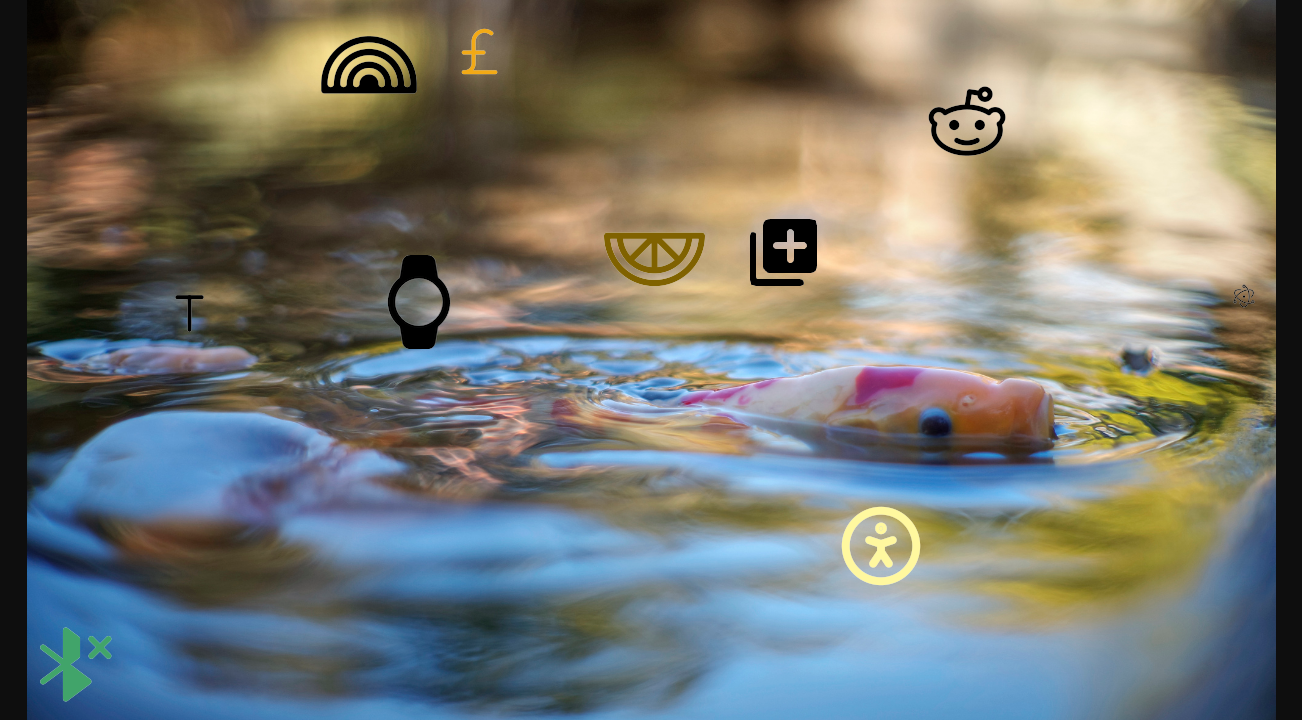 The height and width of the screenshot is (720, 1302). I want to click on add to queue, so click(783, 252).